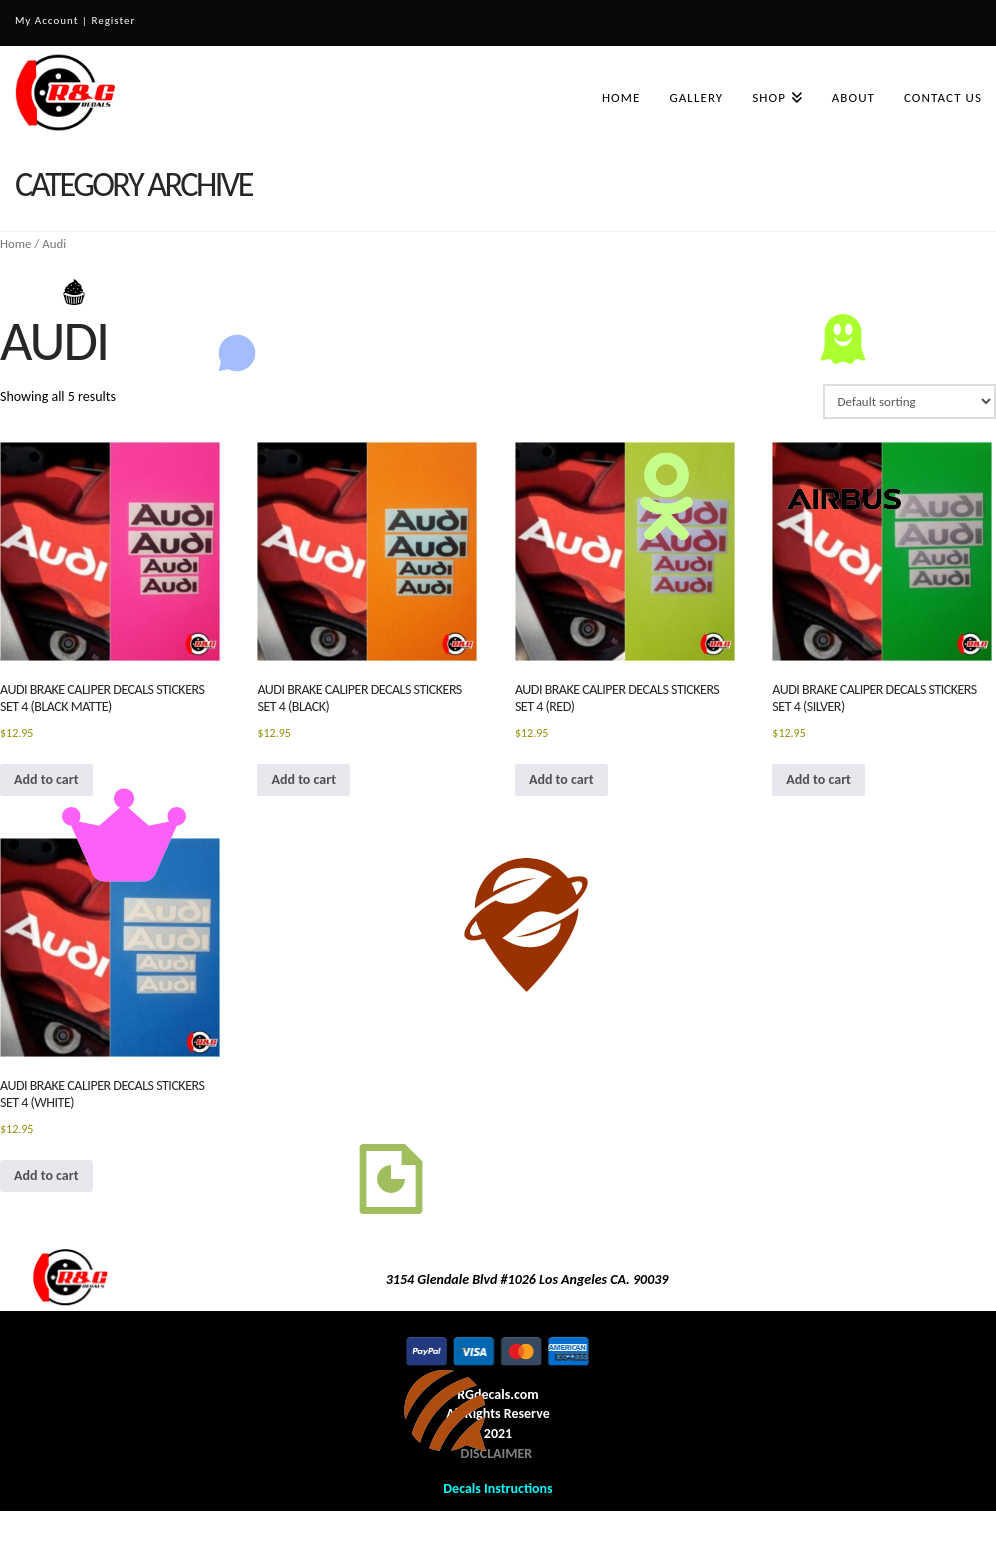  What do you see at coordinates (74, 292) in the screenshot?
I see `vanilla extract css framework logo` at bounding box center [74, 292].